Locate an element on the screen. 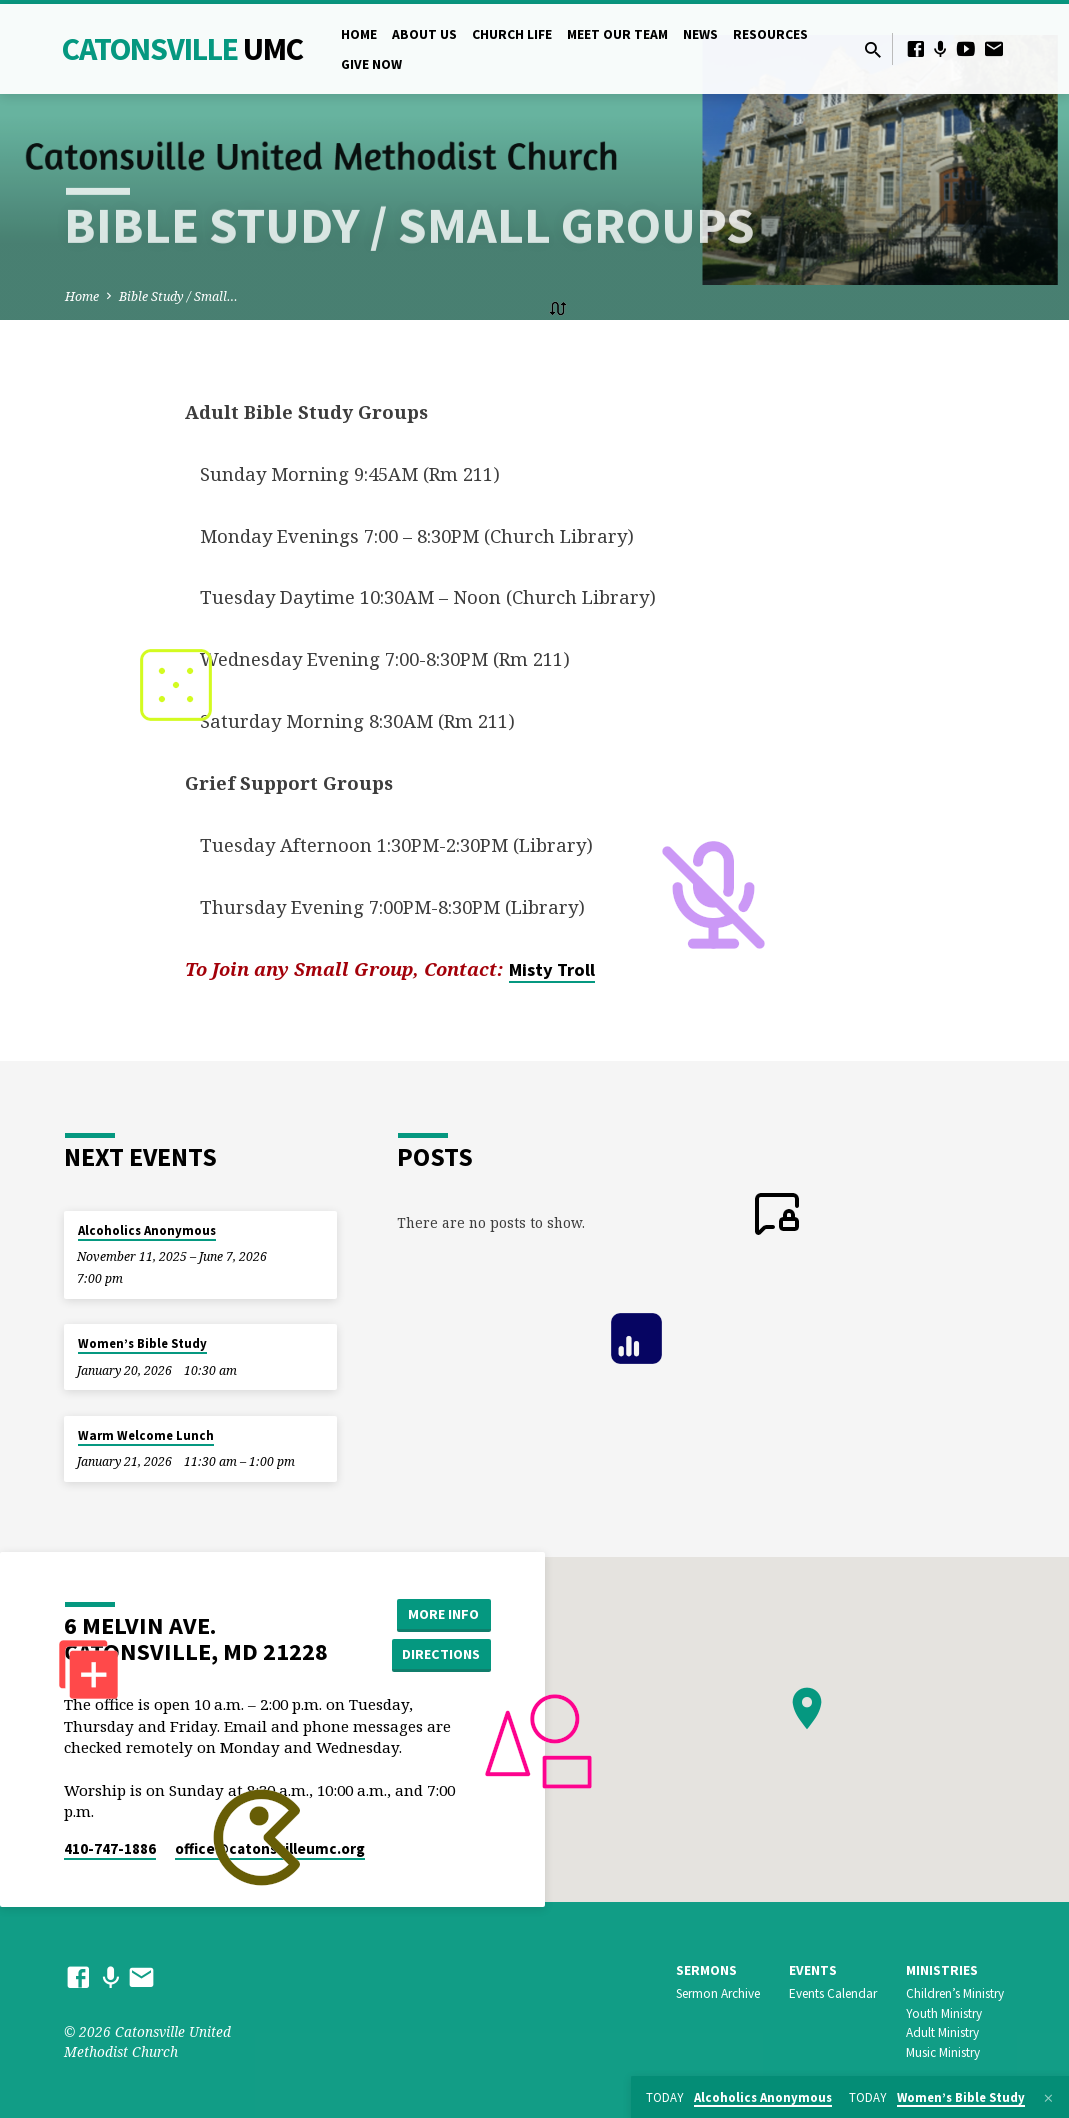 Image resolution: width=1069 pixels, height=2118 pixels. duplicate or copy an item is located at coordinates (88, 1669).